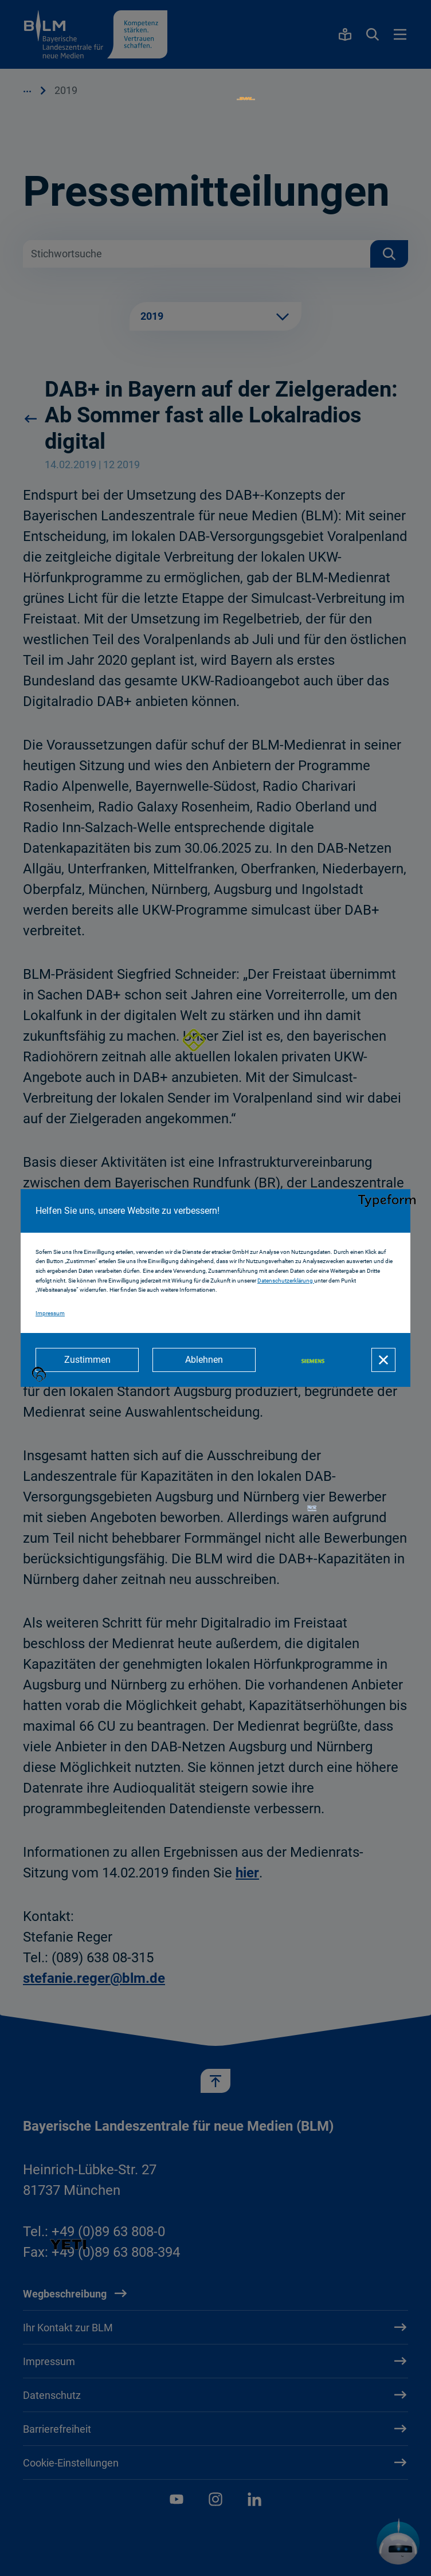  I want to click on Siemens company logo, so click(313, 1361).